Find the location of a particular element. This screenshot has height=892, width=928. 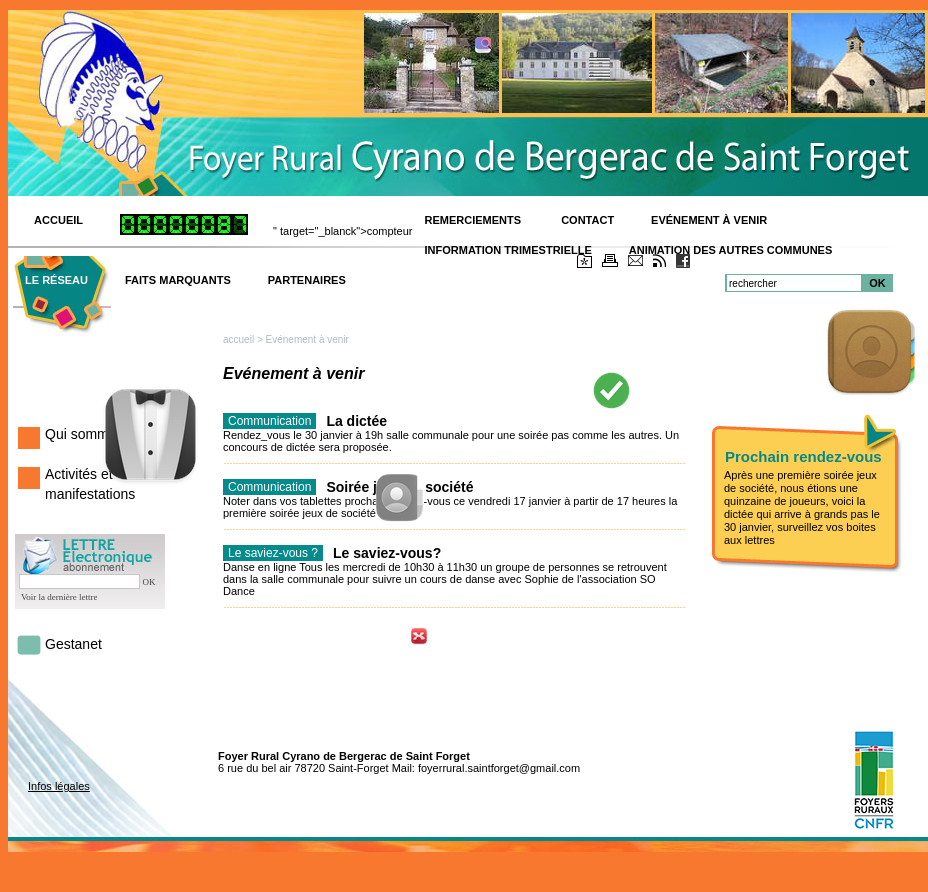

open xmind mind mapping application is located at coordinates (419, 636).